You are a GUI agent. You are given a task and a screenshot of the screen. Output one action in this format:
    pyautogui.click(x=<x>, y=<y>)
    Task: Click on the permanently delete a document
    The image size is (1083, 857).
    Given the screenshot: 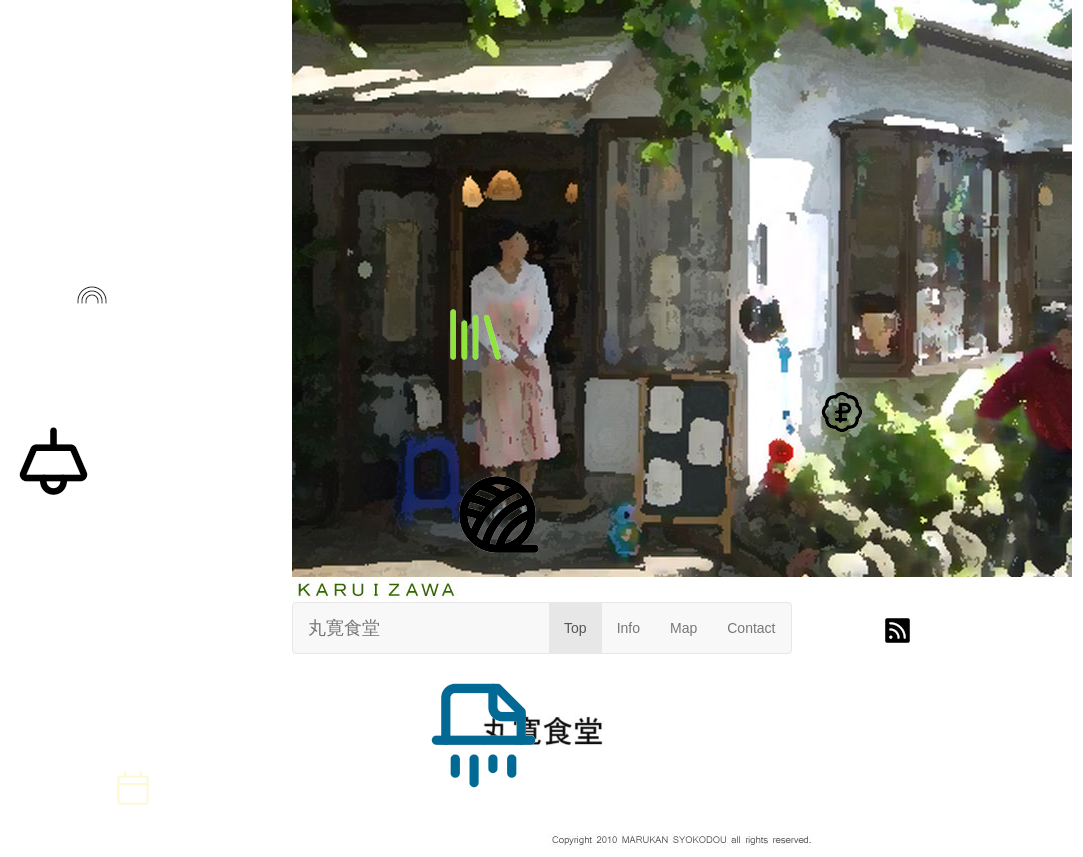 What is the action you would take?
    pyautogui.click(x=483, y=735)
    